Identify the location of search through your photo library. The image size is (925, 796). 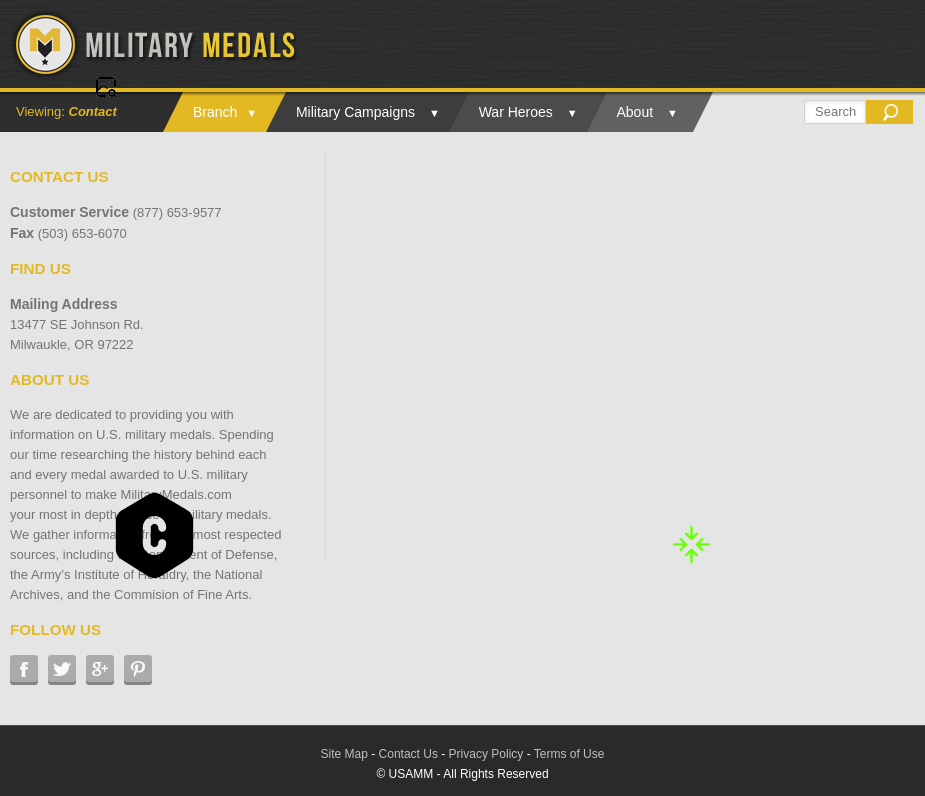
(106, 87).